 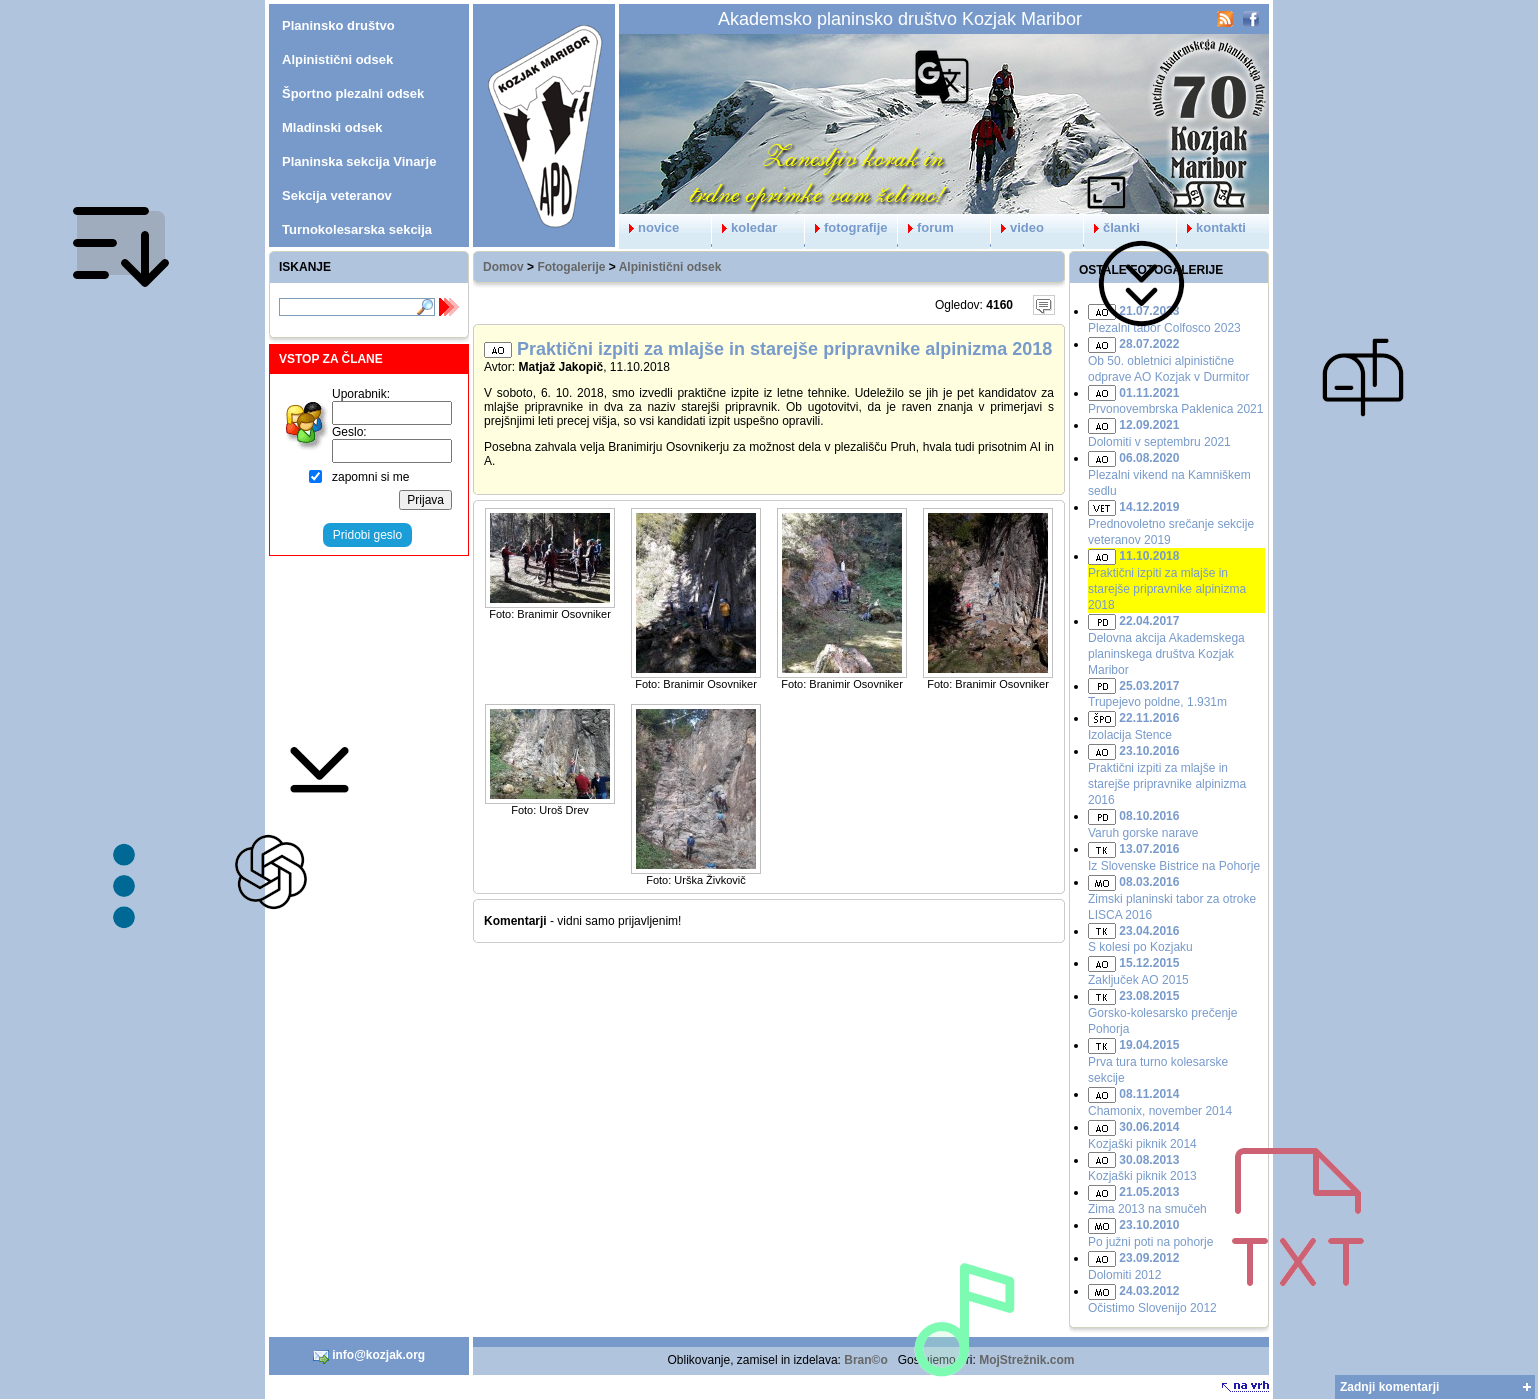 What do you see at coordinates (964, 1317) in the screenshot?
I see `access music or audio player` at bounding box center [964, 1317].